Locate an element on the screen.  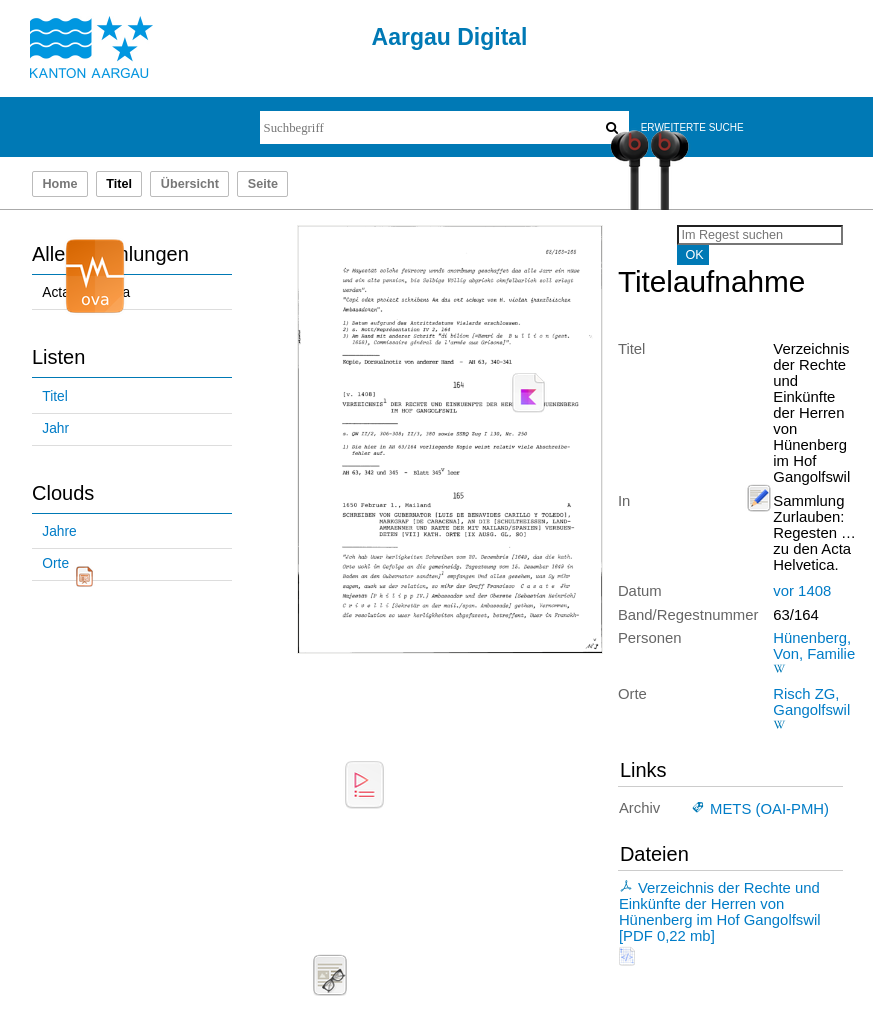
beats earbuds connected via bluetooth is located at coordinates (650, 166).